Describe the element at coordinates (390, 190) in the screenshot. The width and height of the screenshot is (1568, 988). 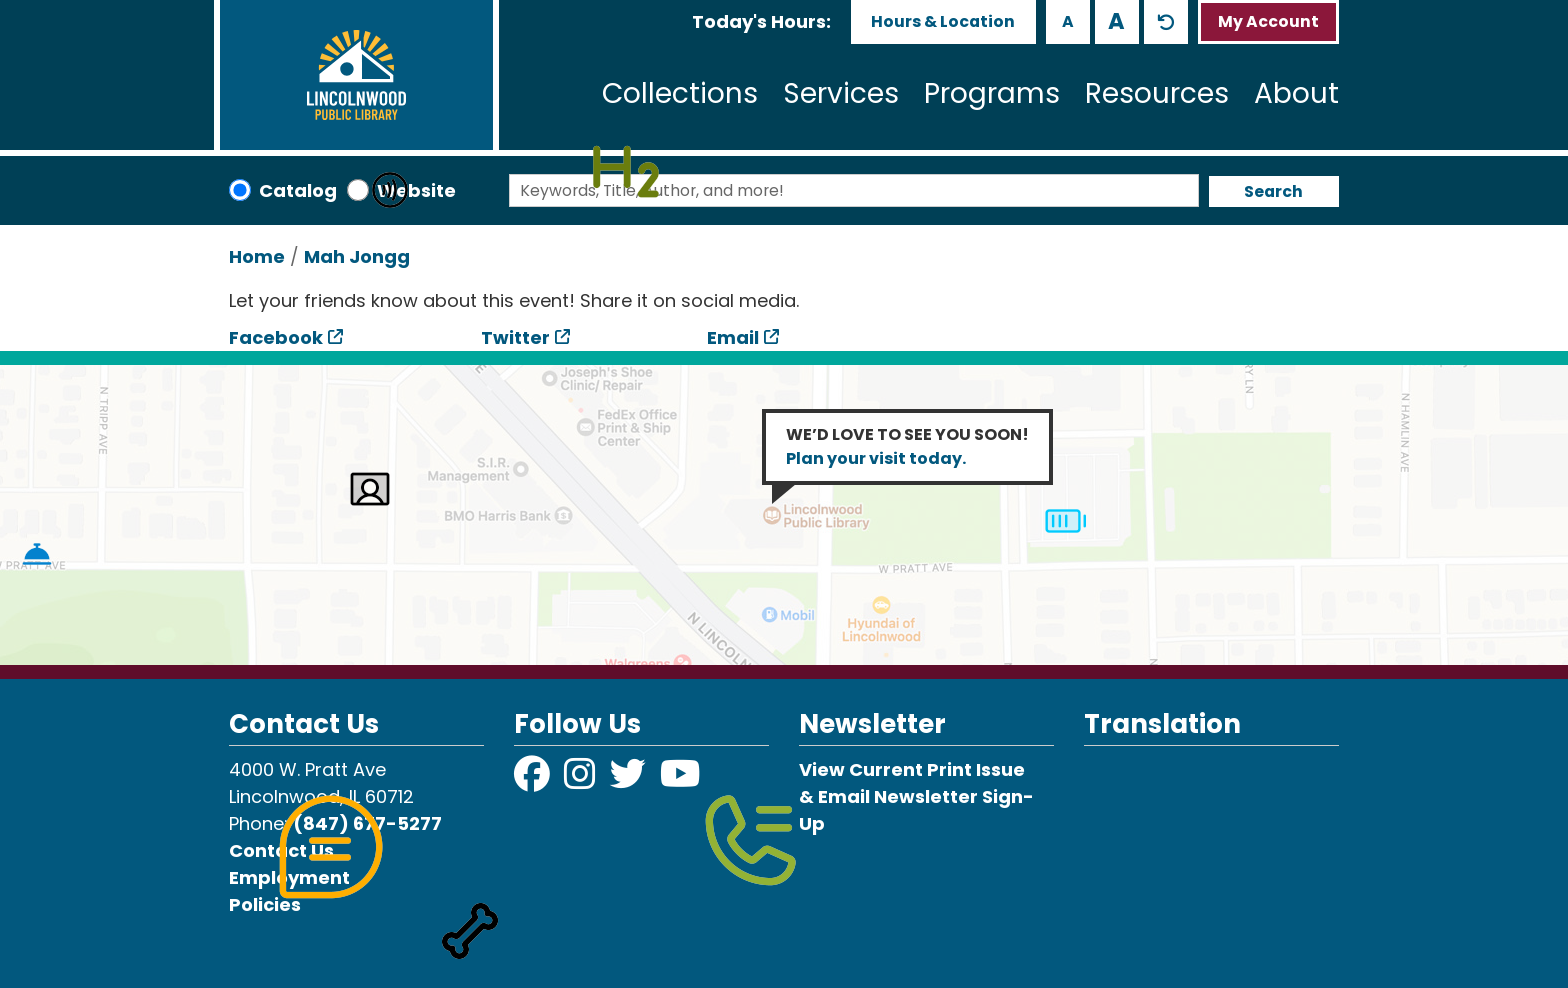
I see `tap to pay with contactless payment` at that location.